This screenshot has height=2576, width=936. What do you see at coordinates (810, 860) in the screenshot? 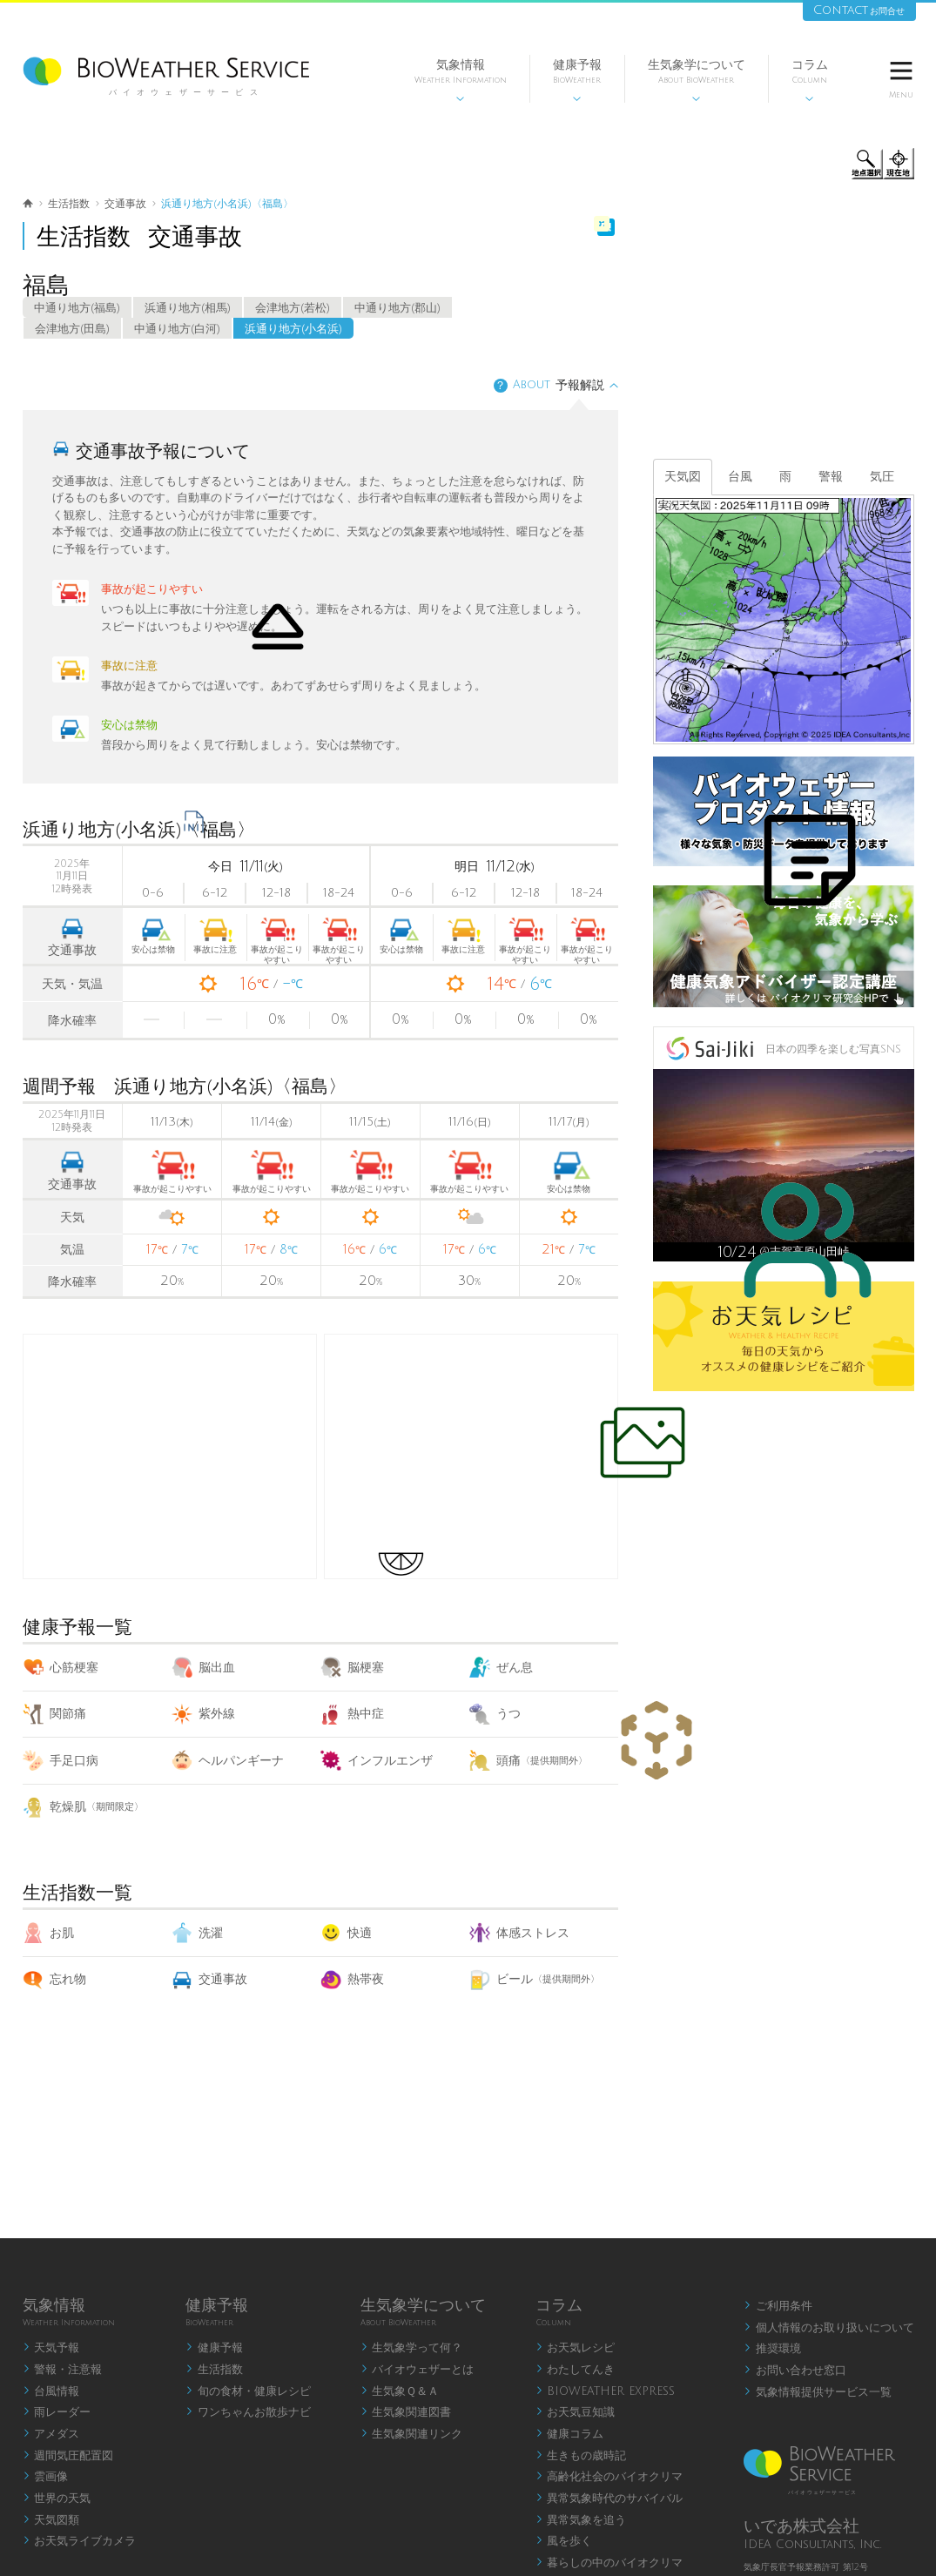
I see `create a new note` at bounding box center [810, 860].